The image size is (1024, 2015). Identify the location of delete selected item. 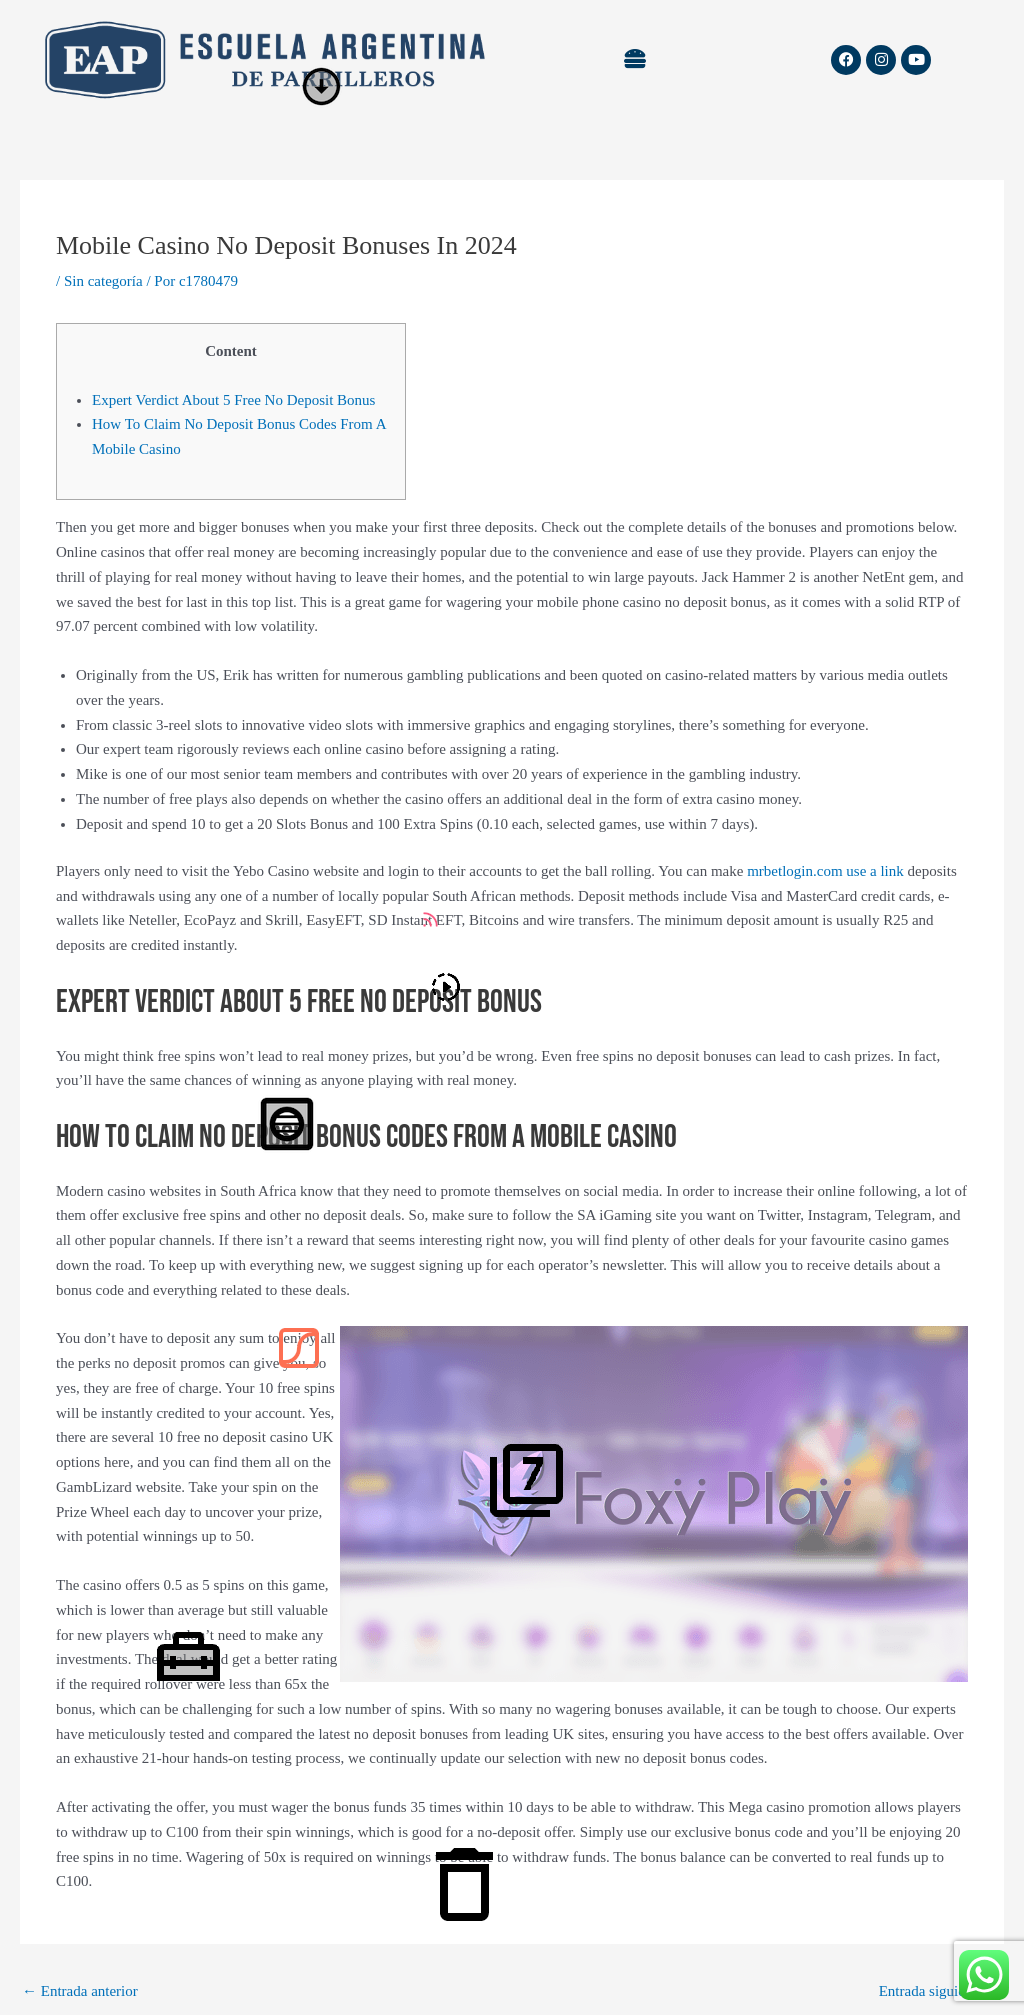
(464, 1884).